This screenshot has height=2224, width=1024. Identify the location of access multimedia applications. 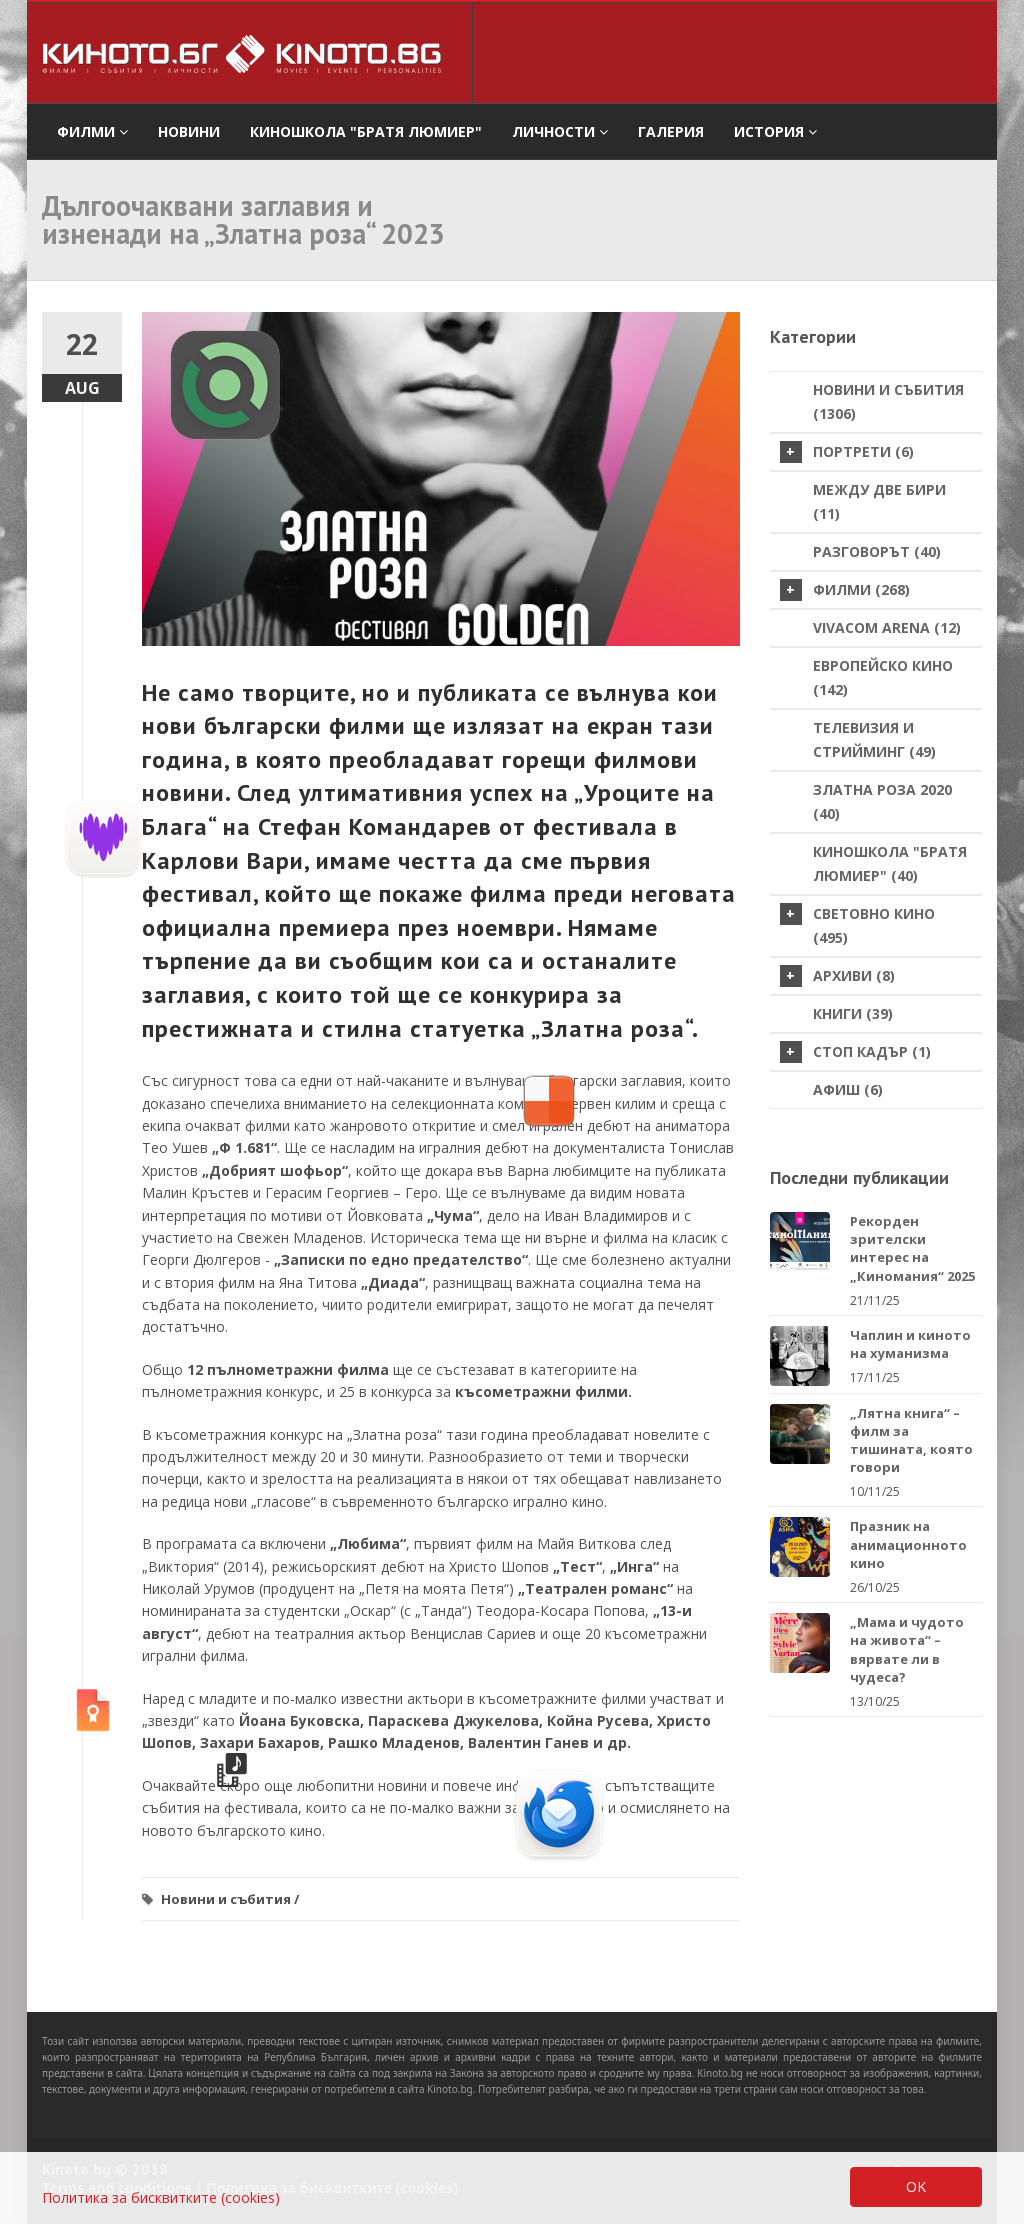
(232, 1770).